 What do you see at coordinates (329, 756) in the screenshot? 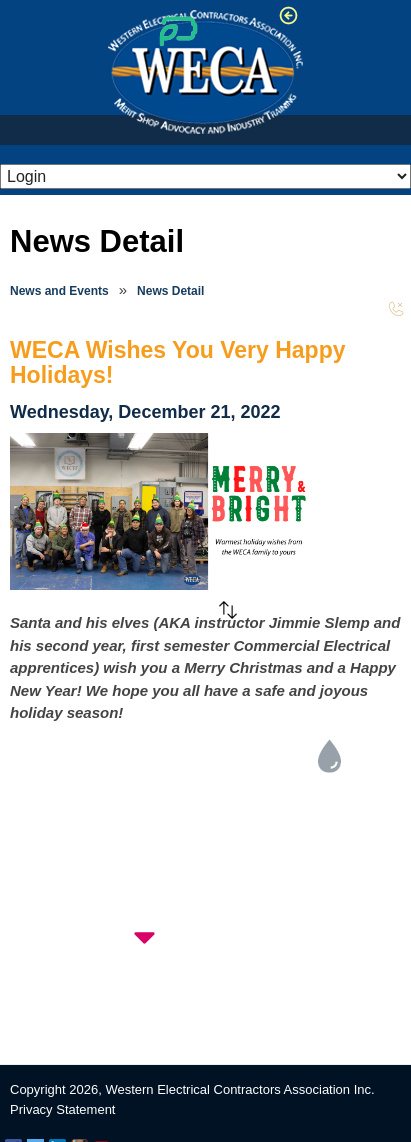
I see `indicates water usage or hydration tracking` at bounding box center [329, 756].